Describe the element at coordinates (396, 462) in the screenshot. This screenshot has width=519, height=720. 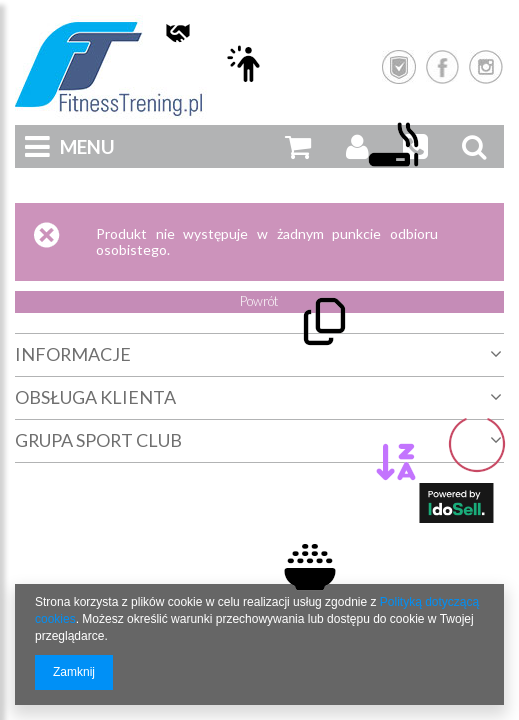
I see `sort items alphabetically in descending order (Z to A)` at that location.